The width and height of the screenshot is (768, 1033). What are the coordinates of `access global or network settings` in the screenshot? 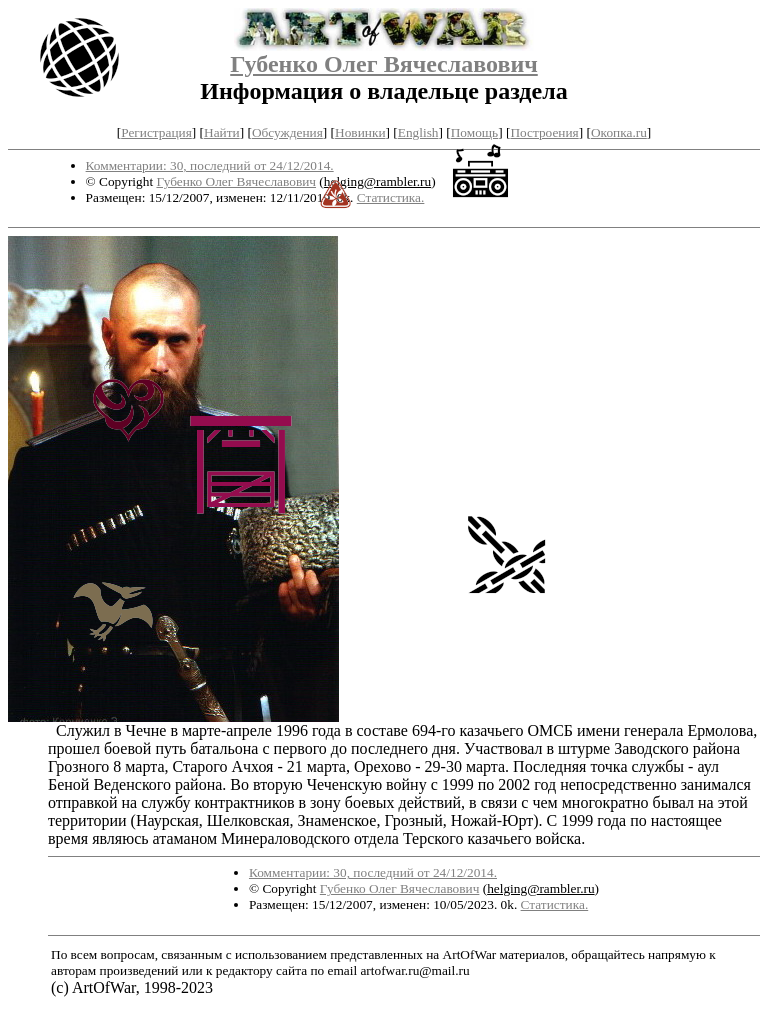 It's located at (79, 57).